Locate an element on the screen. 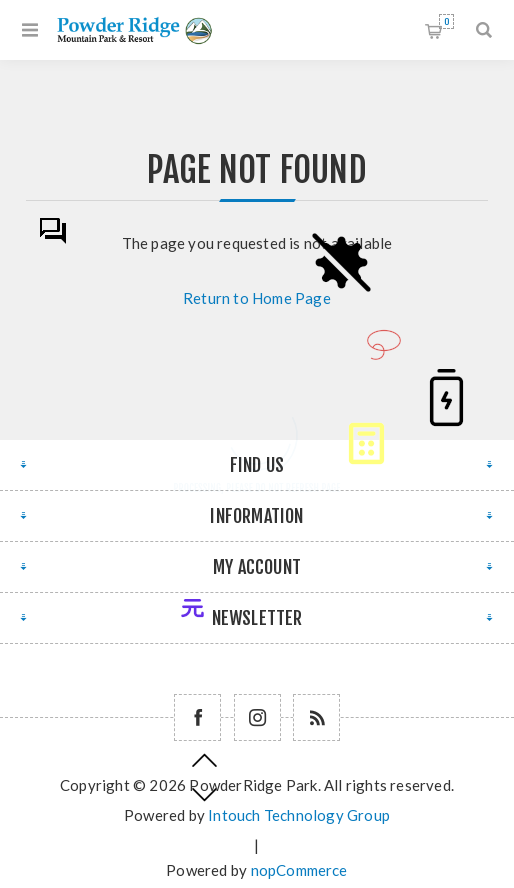 Image resolution: width=514 pixels, height=888 pixels. indicates device is currently charging is located at coordinates (446, 398).